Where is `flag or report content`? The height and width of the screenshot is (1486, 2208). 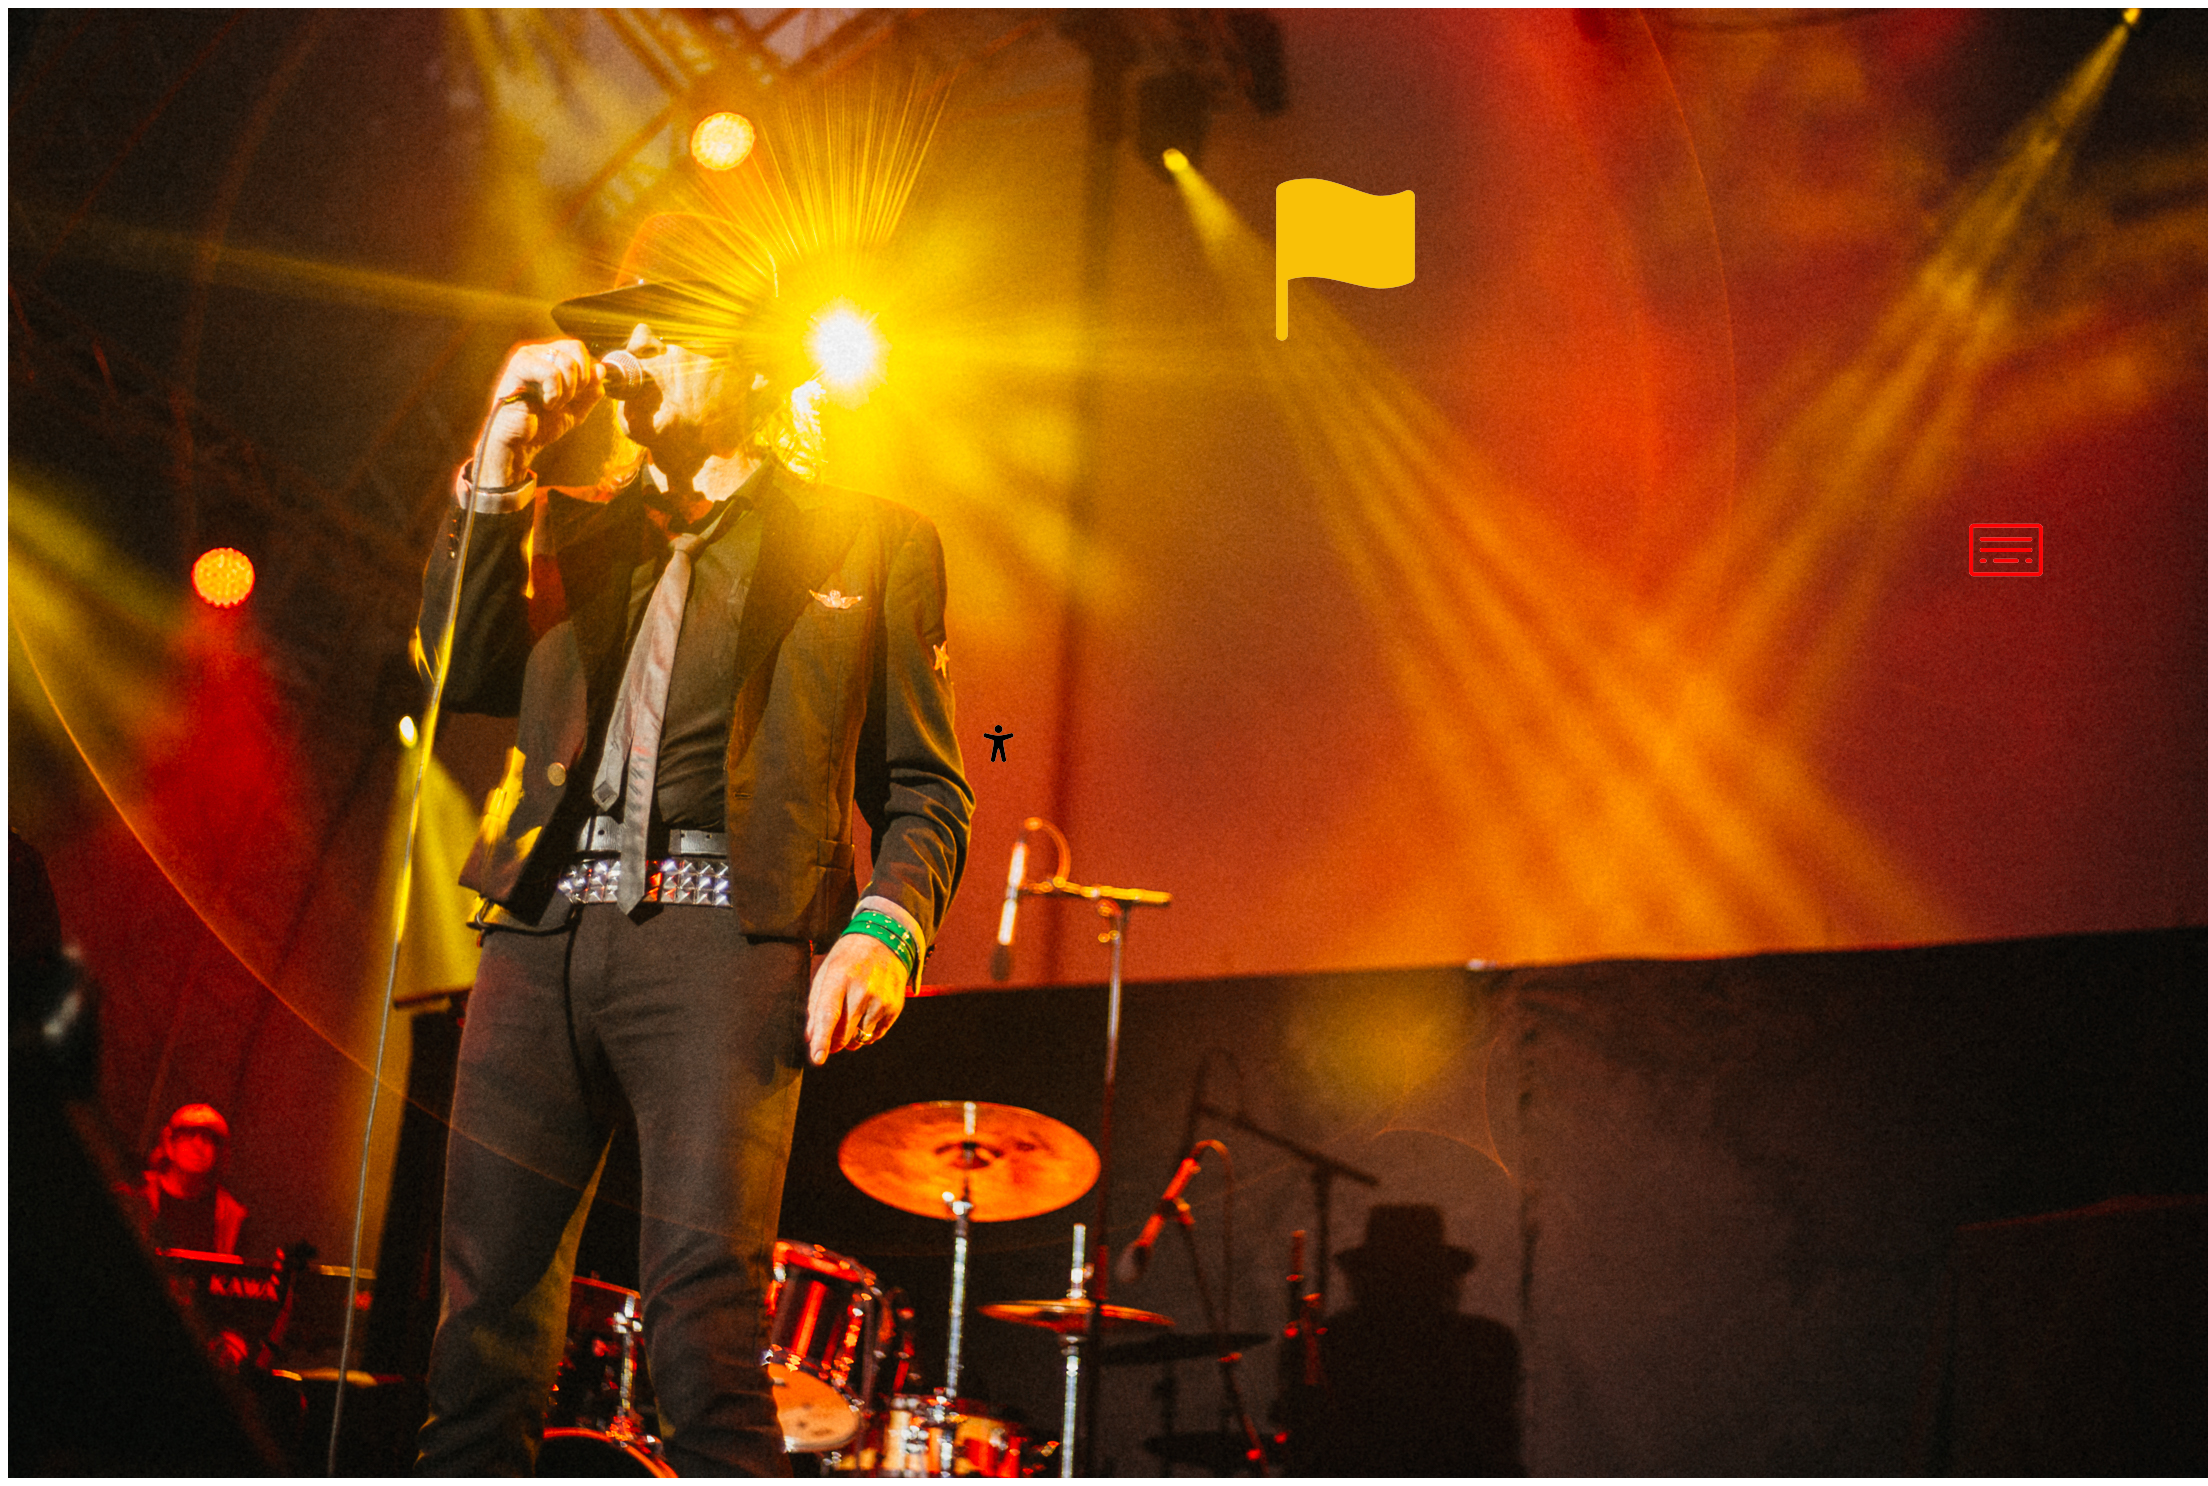 flag or report content is located at coordinates (1345, 259).